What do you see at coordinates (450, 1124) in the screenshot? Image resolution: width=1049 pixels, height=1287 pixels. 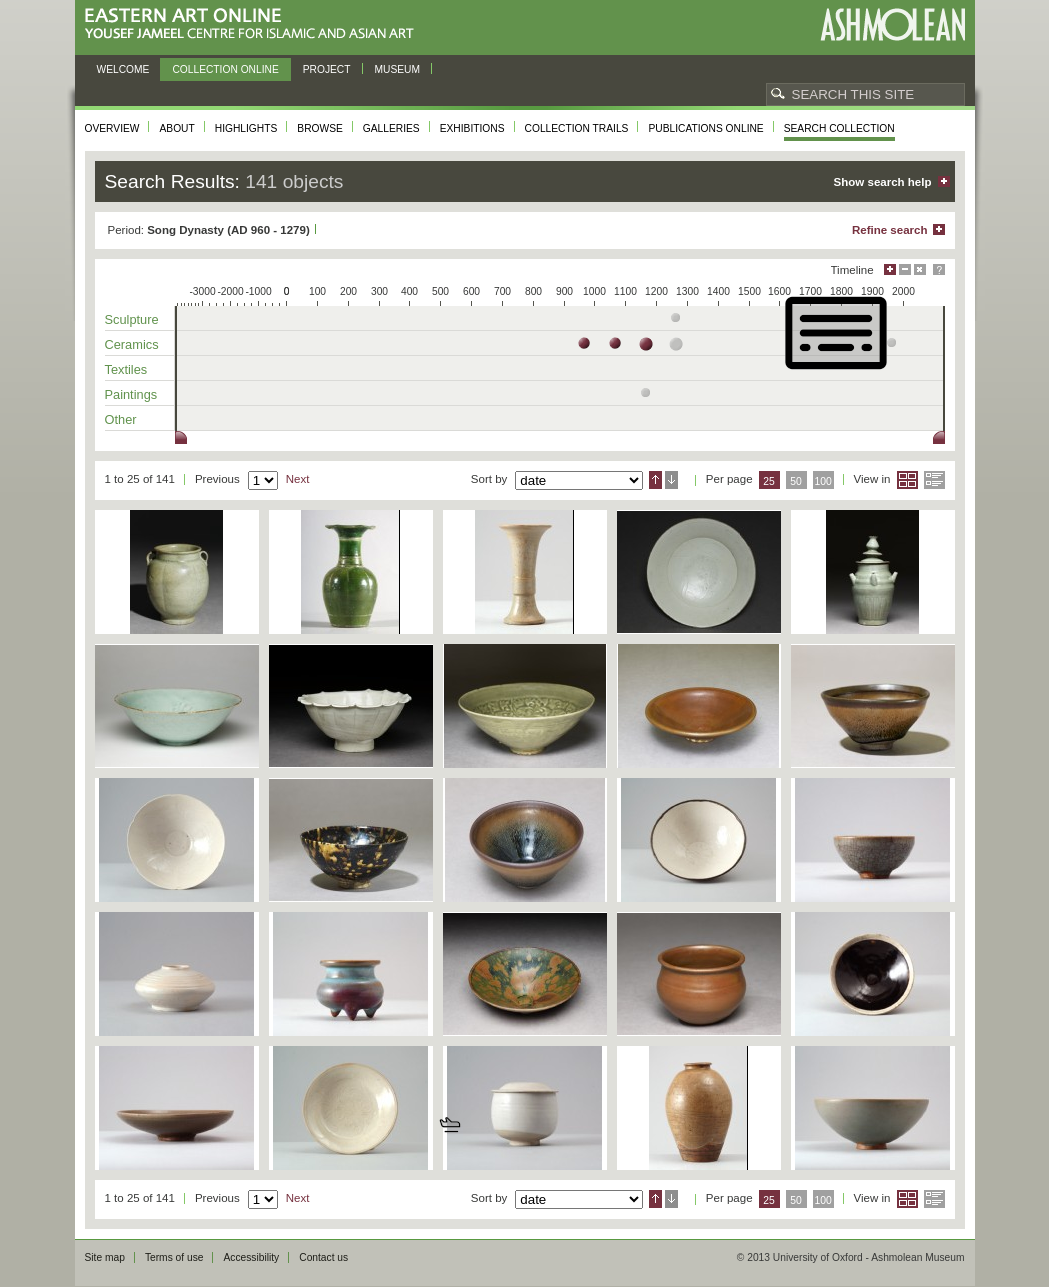 I see `indicates flight mode is active` at bounding box center [450, 1124].